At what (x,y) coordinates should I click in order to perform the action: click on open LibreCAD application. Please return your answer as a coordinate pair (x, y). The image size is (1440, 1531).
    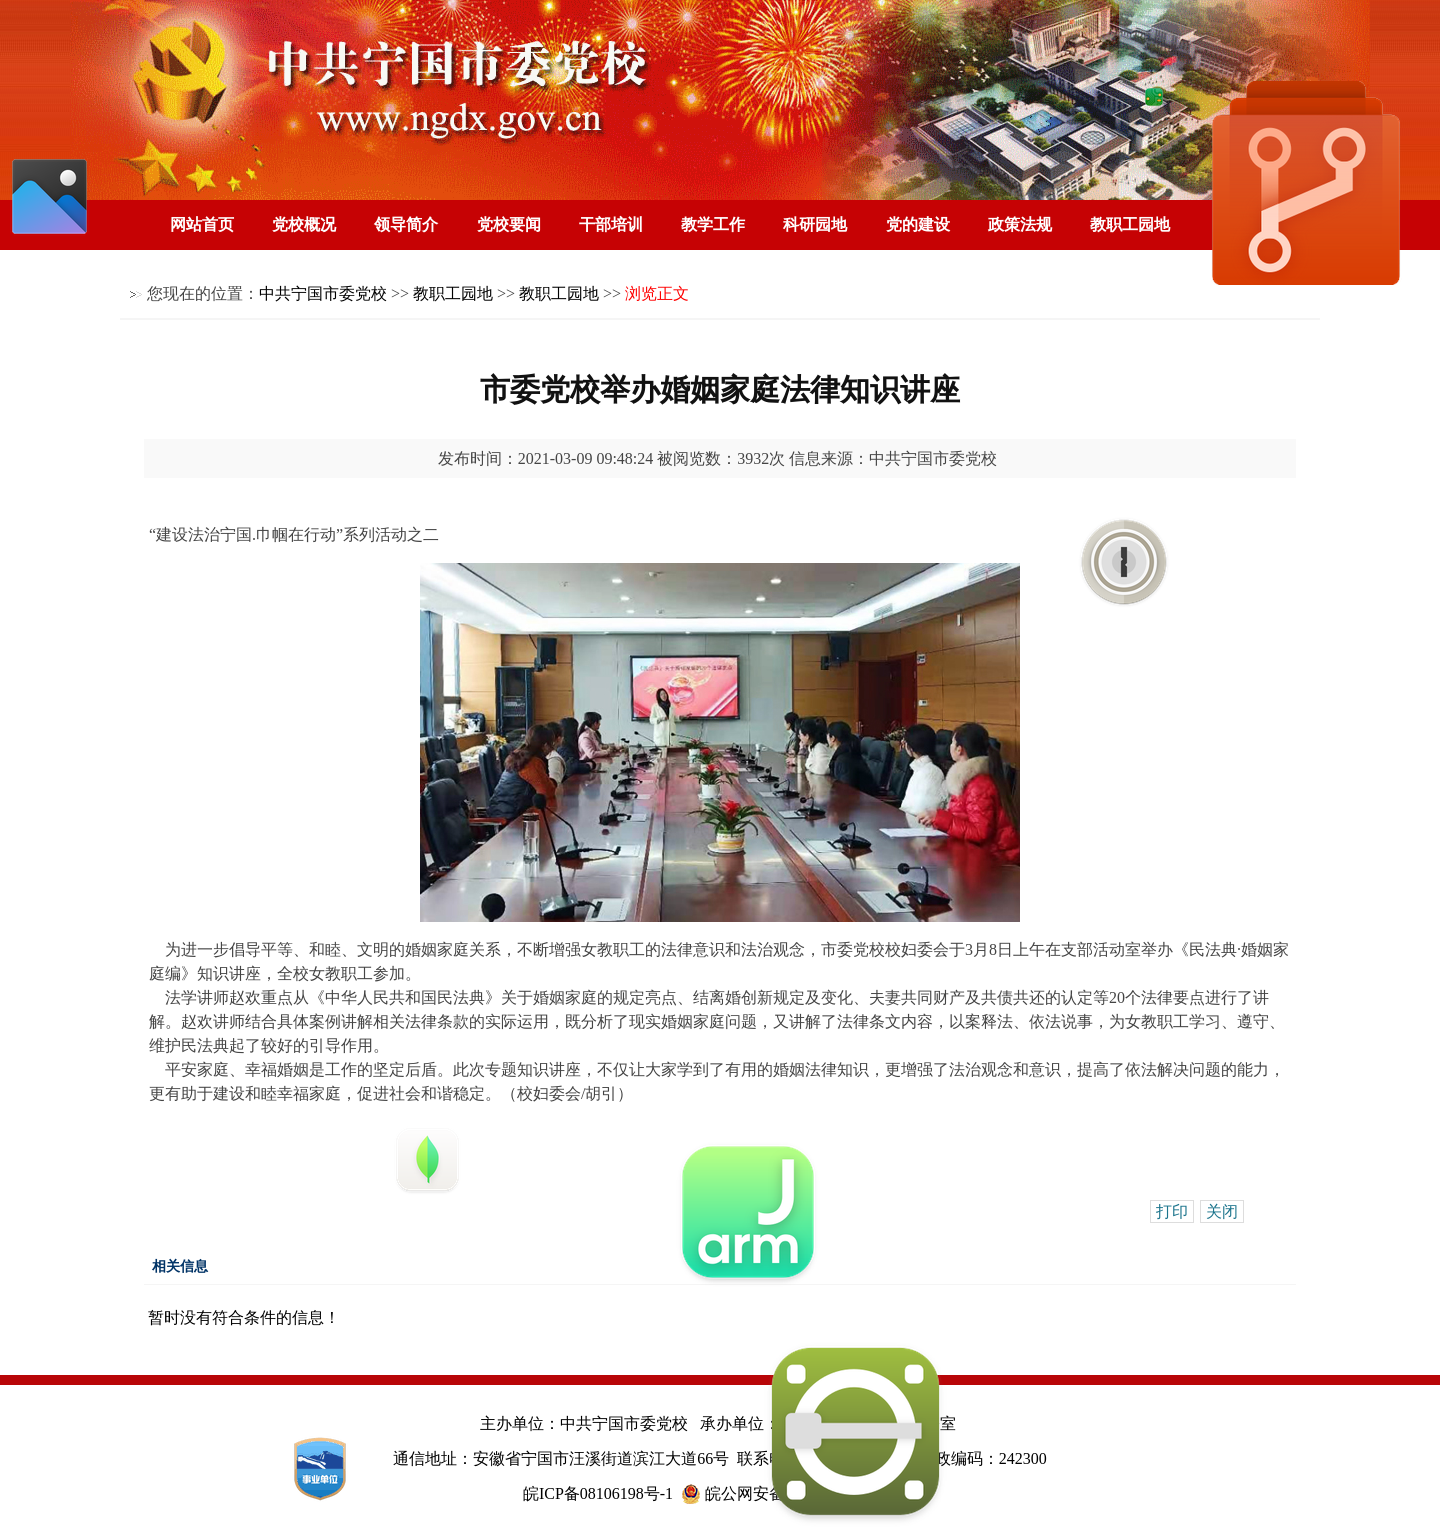
    Looking at the image, I should click on (855, 1431).